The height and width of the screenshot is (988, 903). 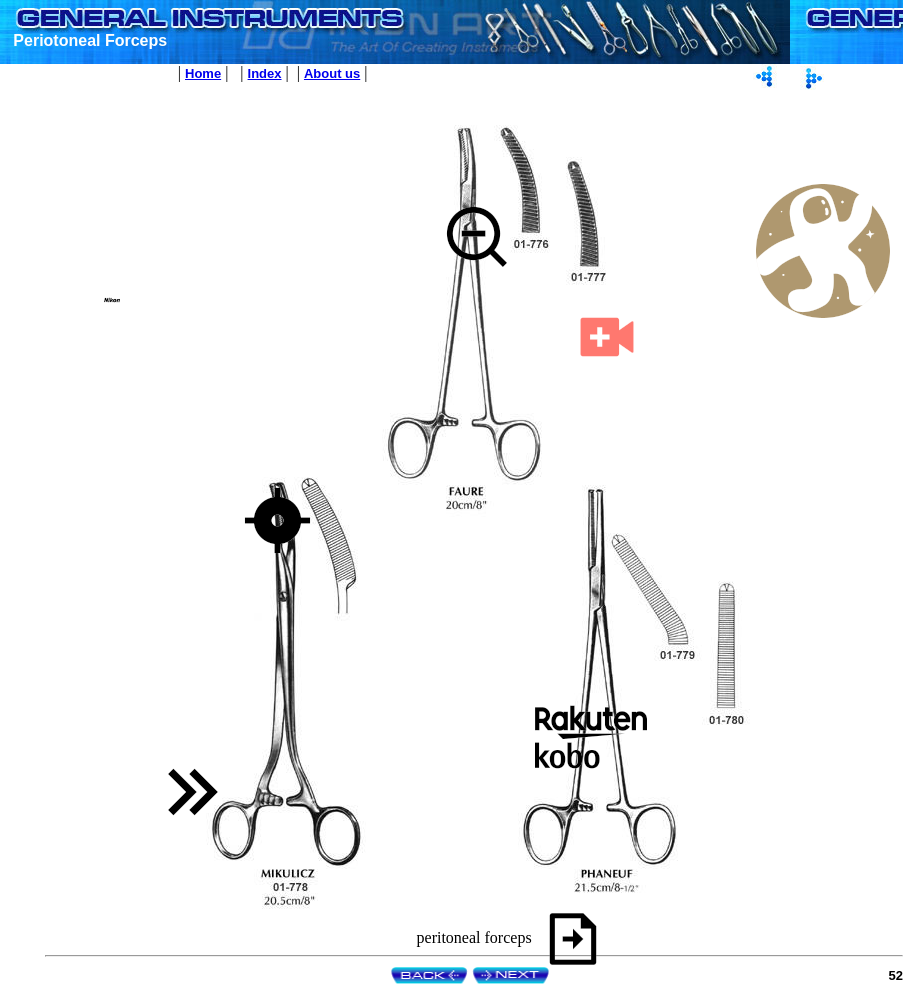 What do you see at coordinates (823, 251) in the screenshot?
I see `open the odysee app` at bounding box center [823, 251].